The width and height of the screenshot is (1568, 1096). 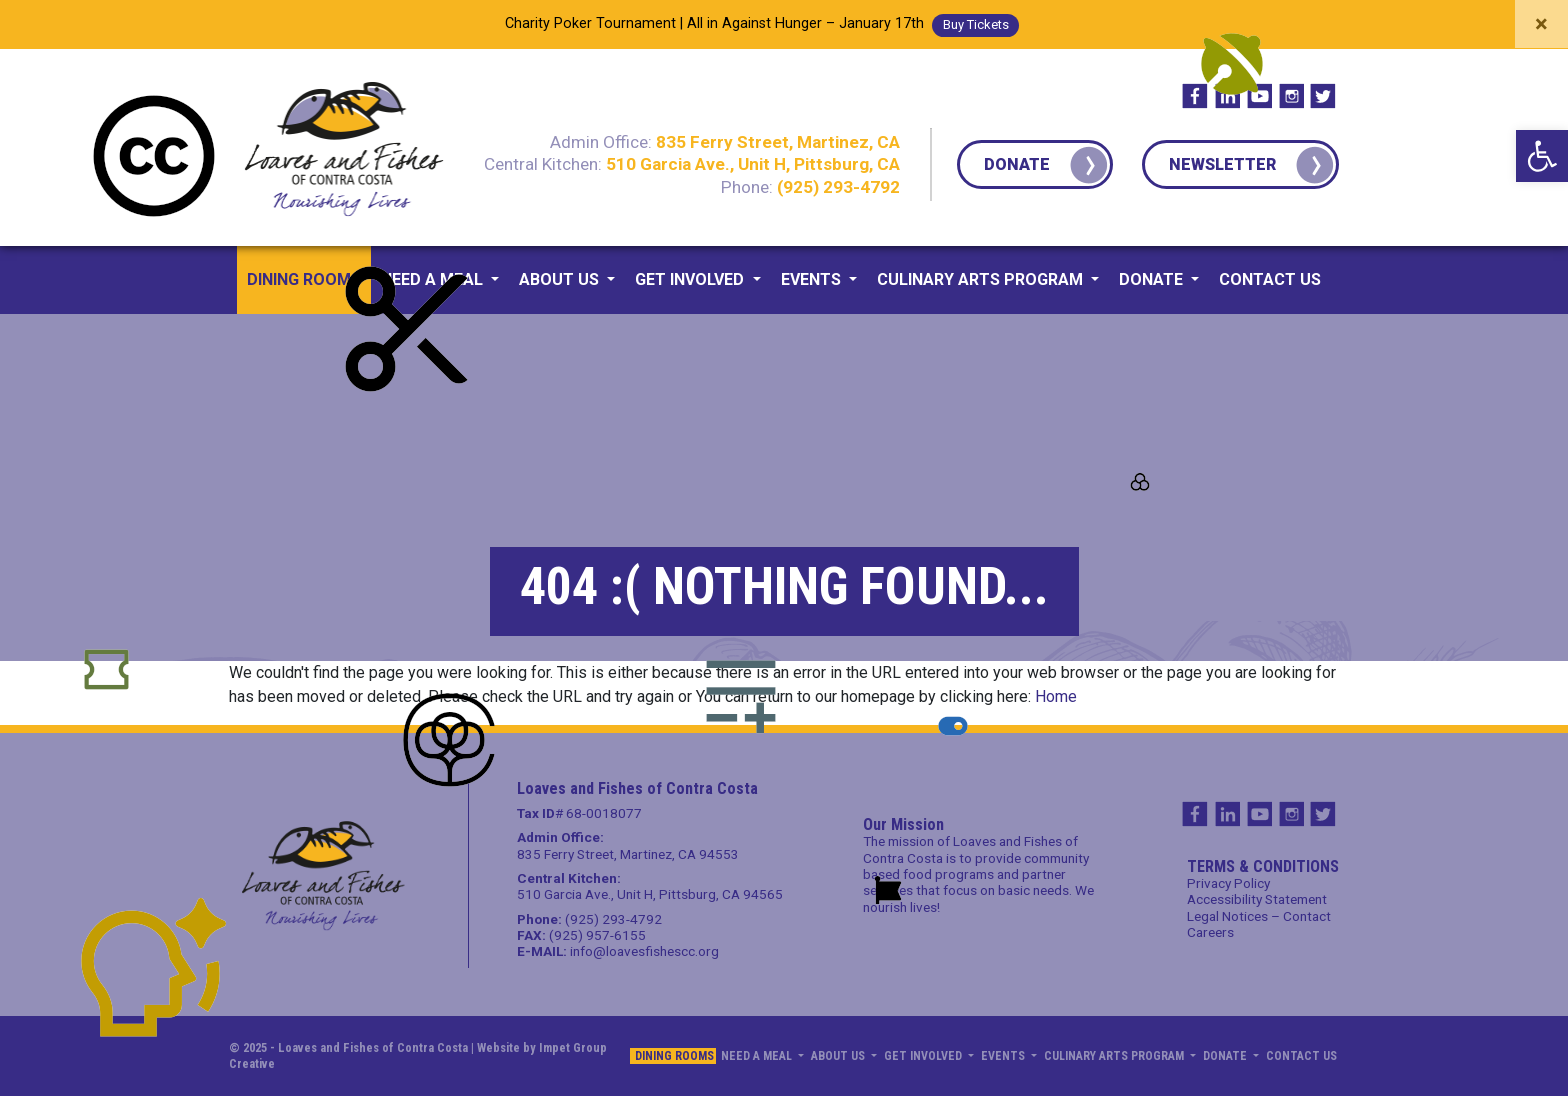 I want to click on toggle a setting on or off, so click(x=953, y=726).